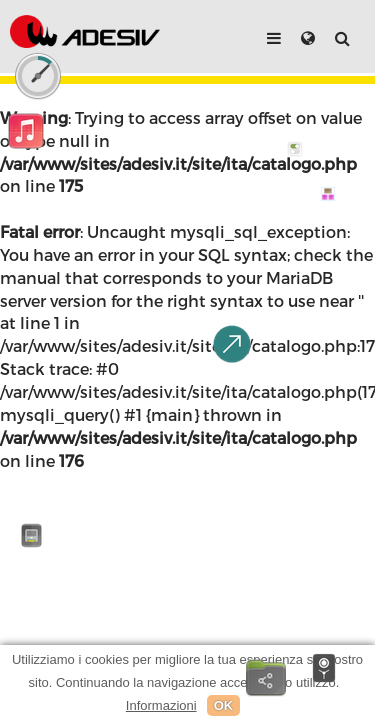 This screenshot has height=720, width=375. What do you see at coordinates (324, 668) in the screenshot?
I see `open Déjà Dup backup application` at bounding box center [324, 668].